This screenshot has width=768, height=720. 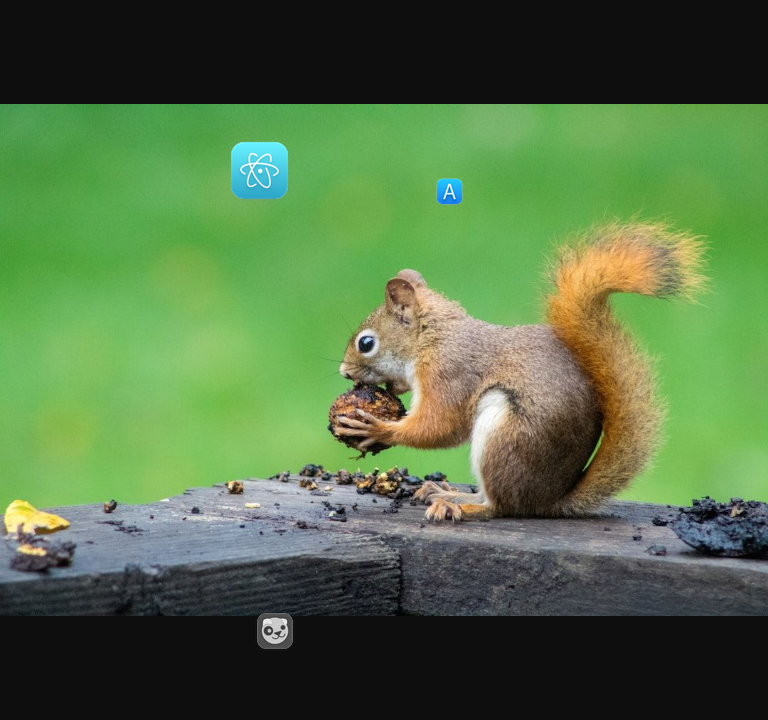 What do you see at coordinates (275, 631) in the screenshot?
I see `launch puppy linux operating system` at bounding box center [275, 631].